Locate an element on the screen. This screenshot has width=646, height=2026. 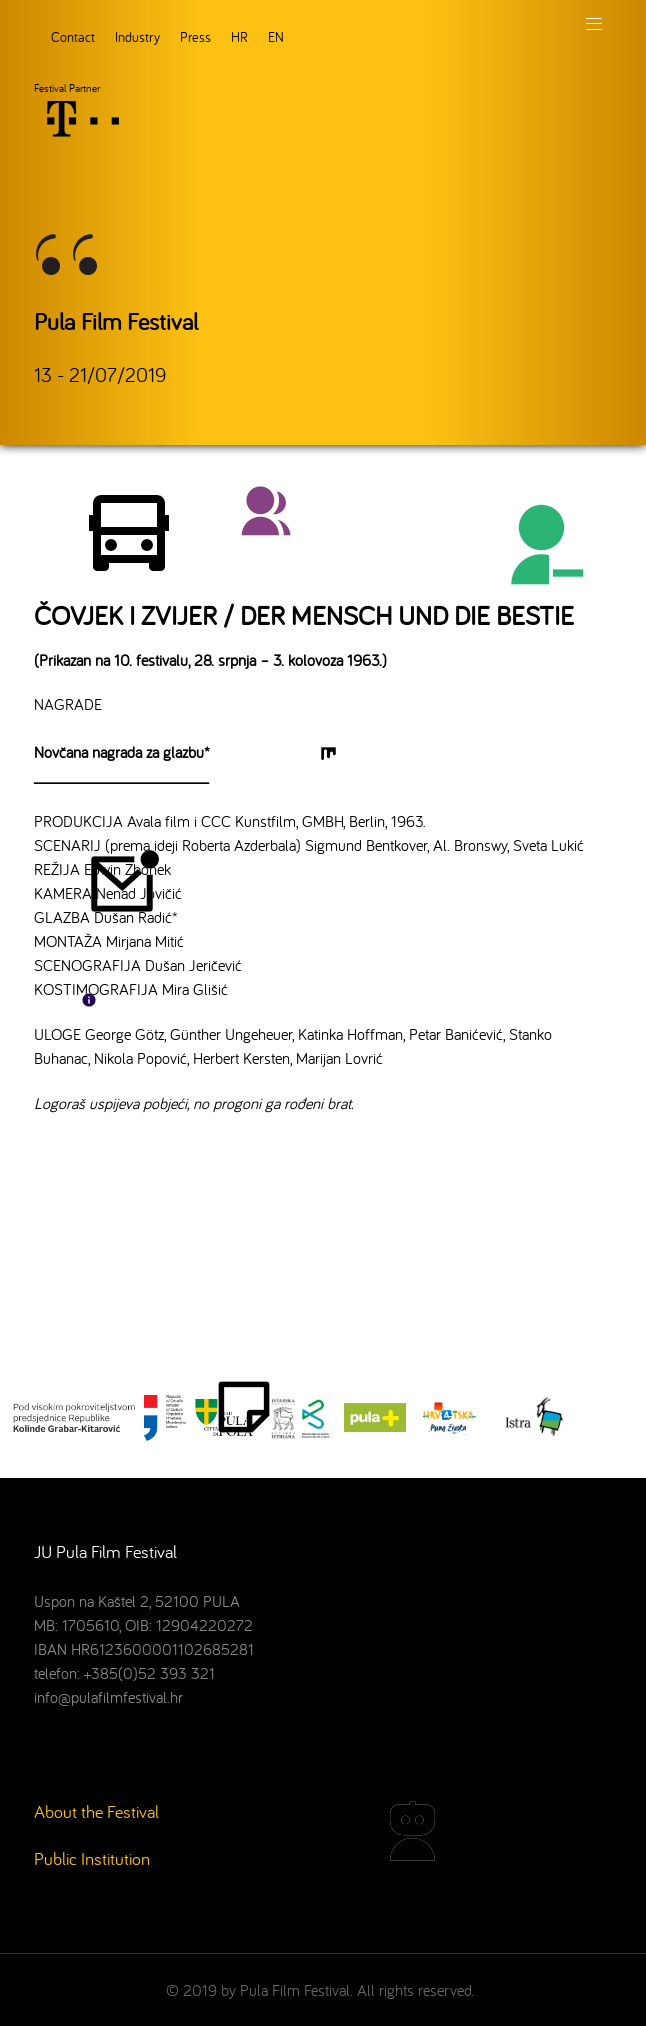
remove a user or contact is located at coordinates (541, 546).